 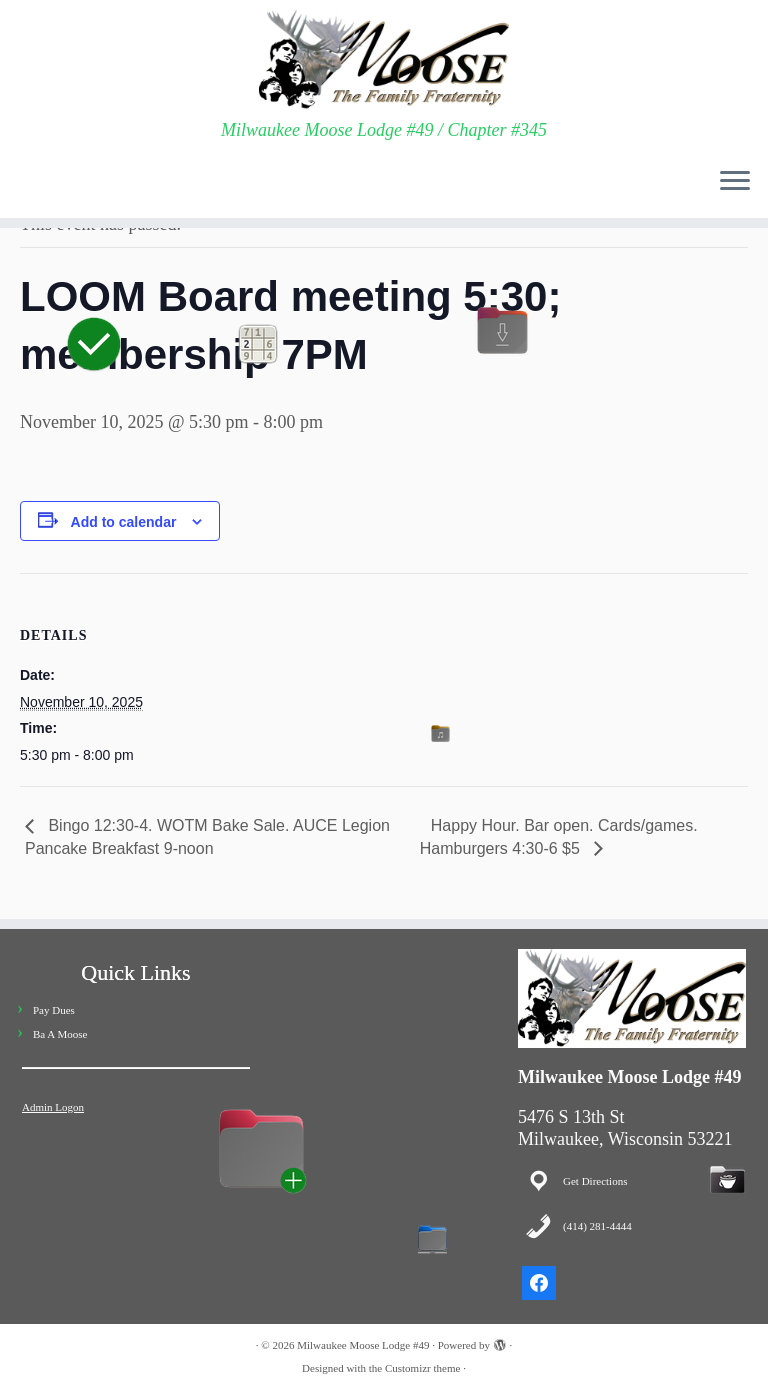 What do you see at coordinates (94, 344) in the screenshot?
I see `indicates a default or selected item` at bounding box center [94, 344].